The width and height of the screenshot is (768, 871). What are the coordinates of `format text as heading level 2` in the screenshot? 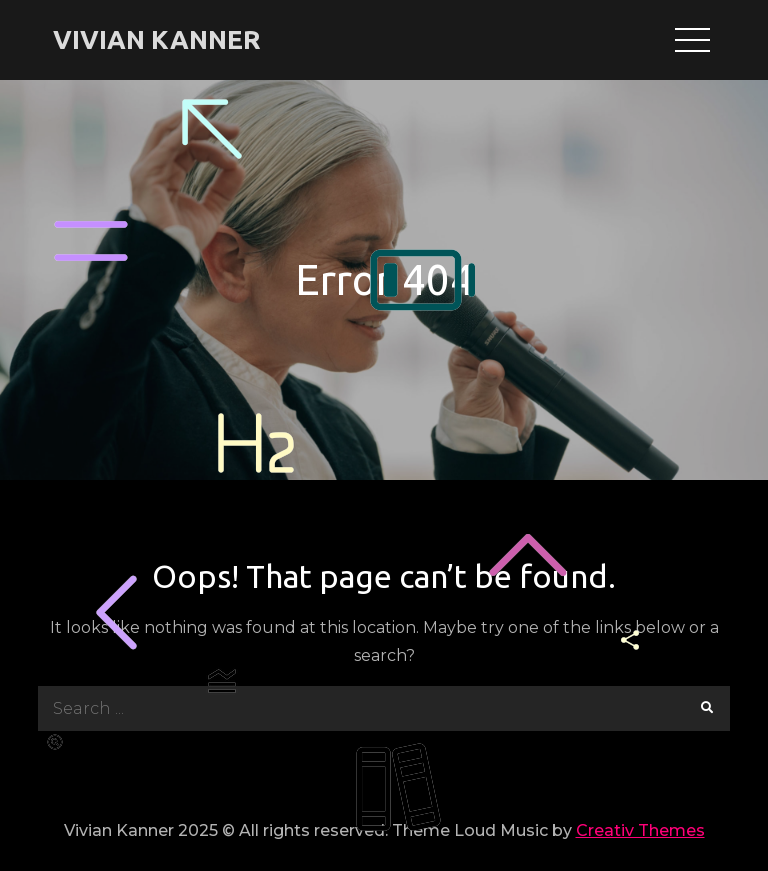 It's located at (256, 443).